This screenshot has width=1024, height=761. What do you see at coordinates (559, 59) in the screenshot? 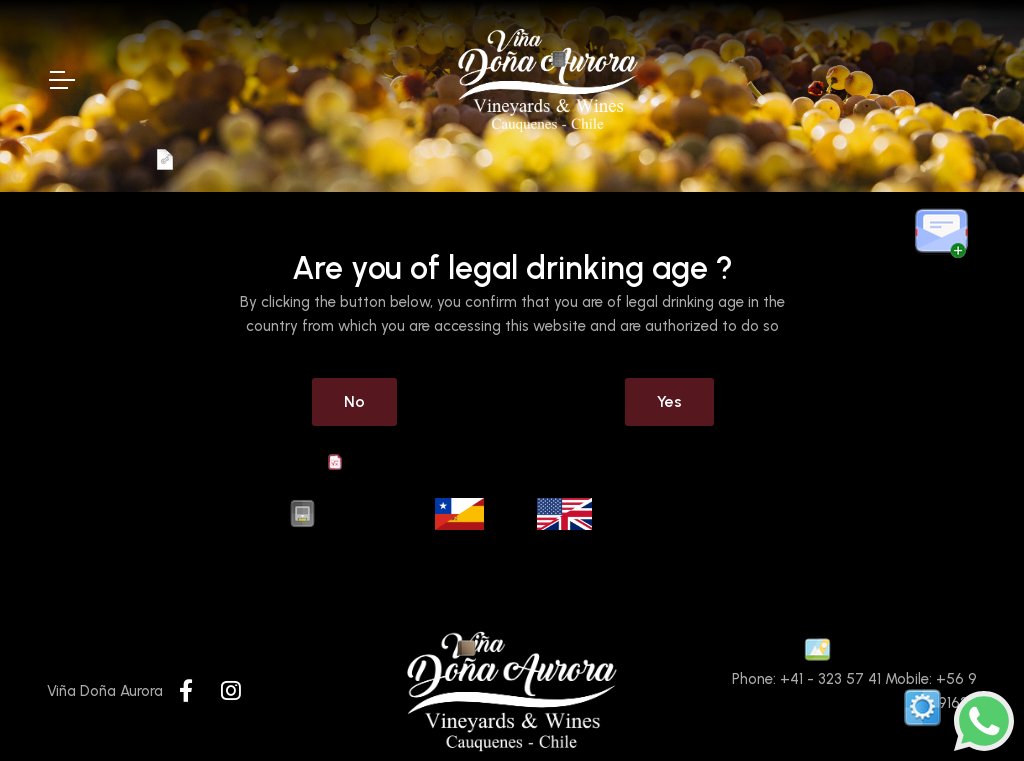
I see `firmware file or binary data` at bounding box center [559, 59].